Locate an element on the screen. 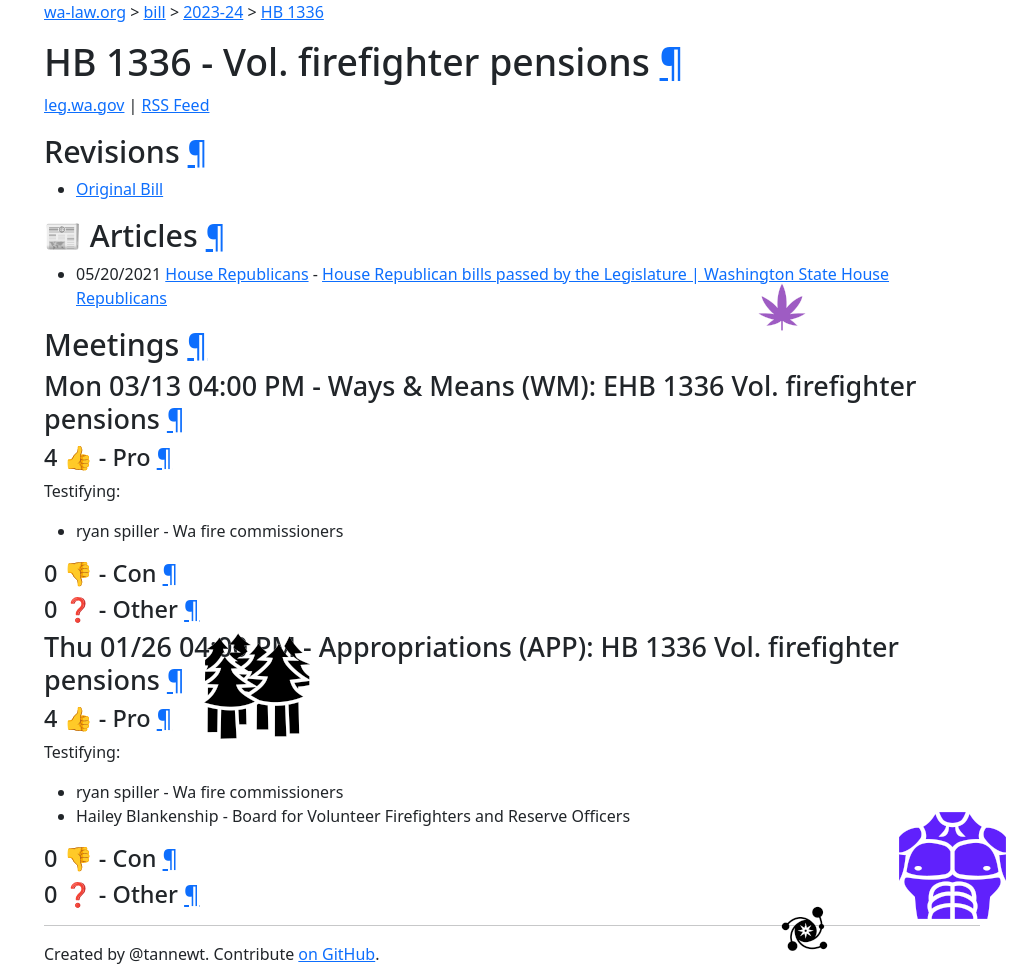 The image size is (1024, 966). activate black hole or gravity-based ability is located at coordinates (804, 929).